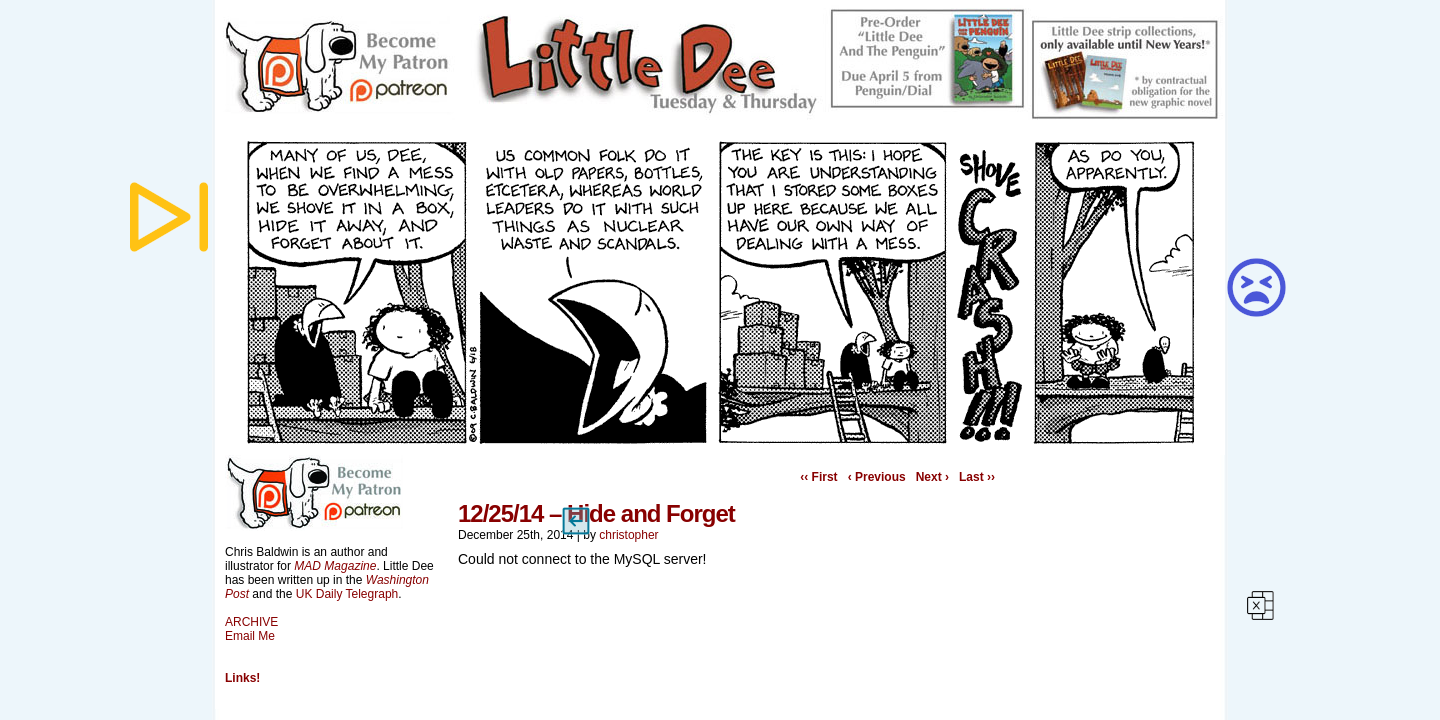 The width and height of the screenshot is (1440, 720). What do you see at coordinates (1256, 287) in the screenshot?
I see `indicates user fatigue or exhaustion status` at bounding box center [1256, 287].